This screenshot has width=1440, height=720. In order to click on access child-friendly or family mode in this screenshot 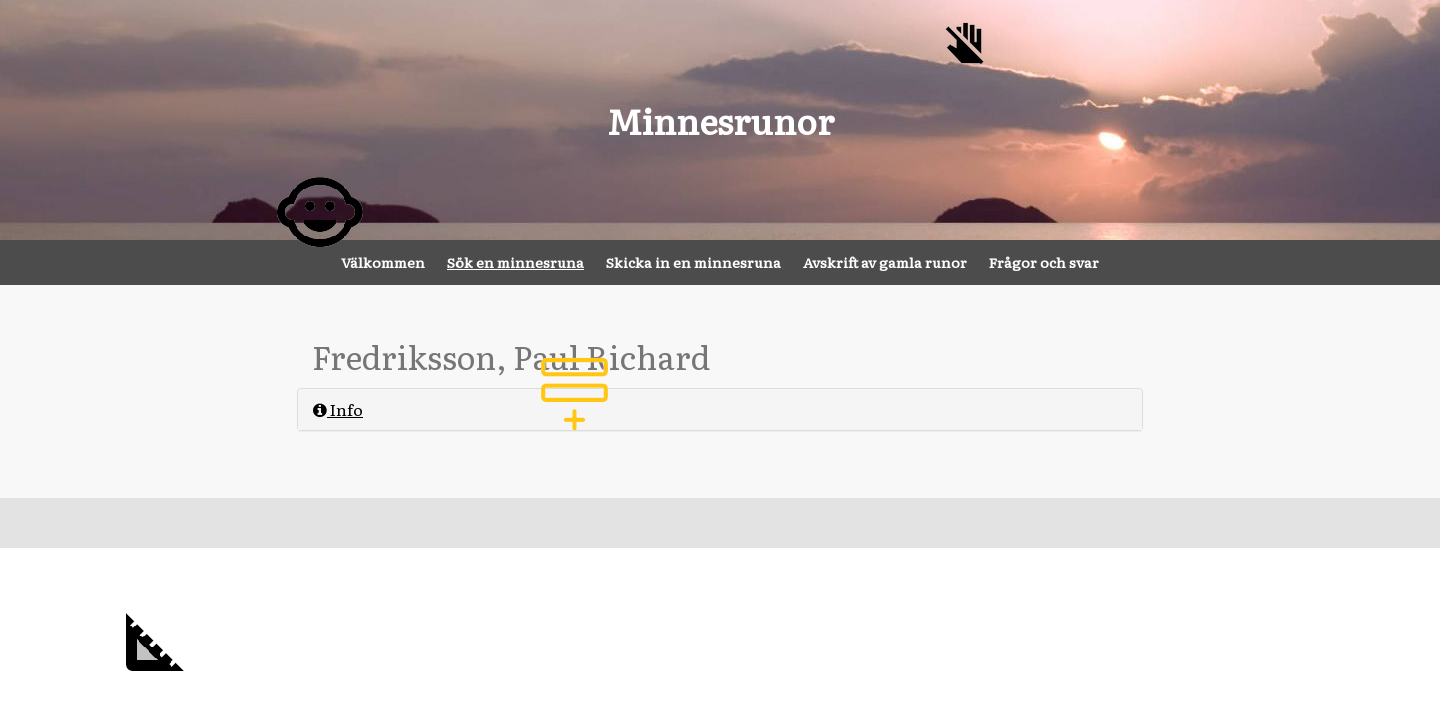, I will do `click(320, 212)`.